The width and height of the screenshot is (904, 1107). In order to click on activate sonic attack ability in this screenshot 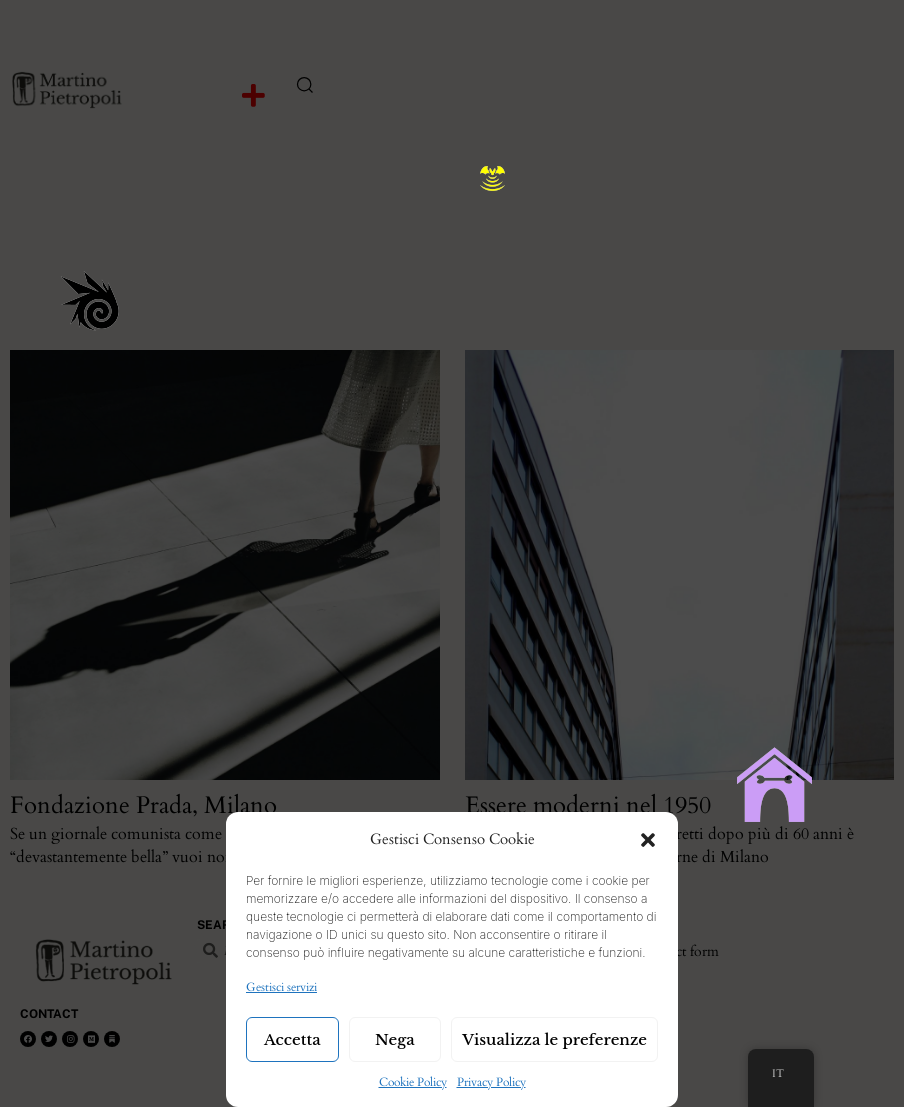, I will do `click(492, 178)`.